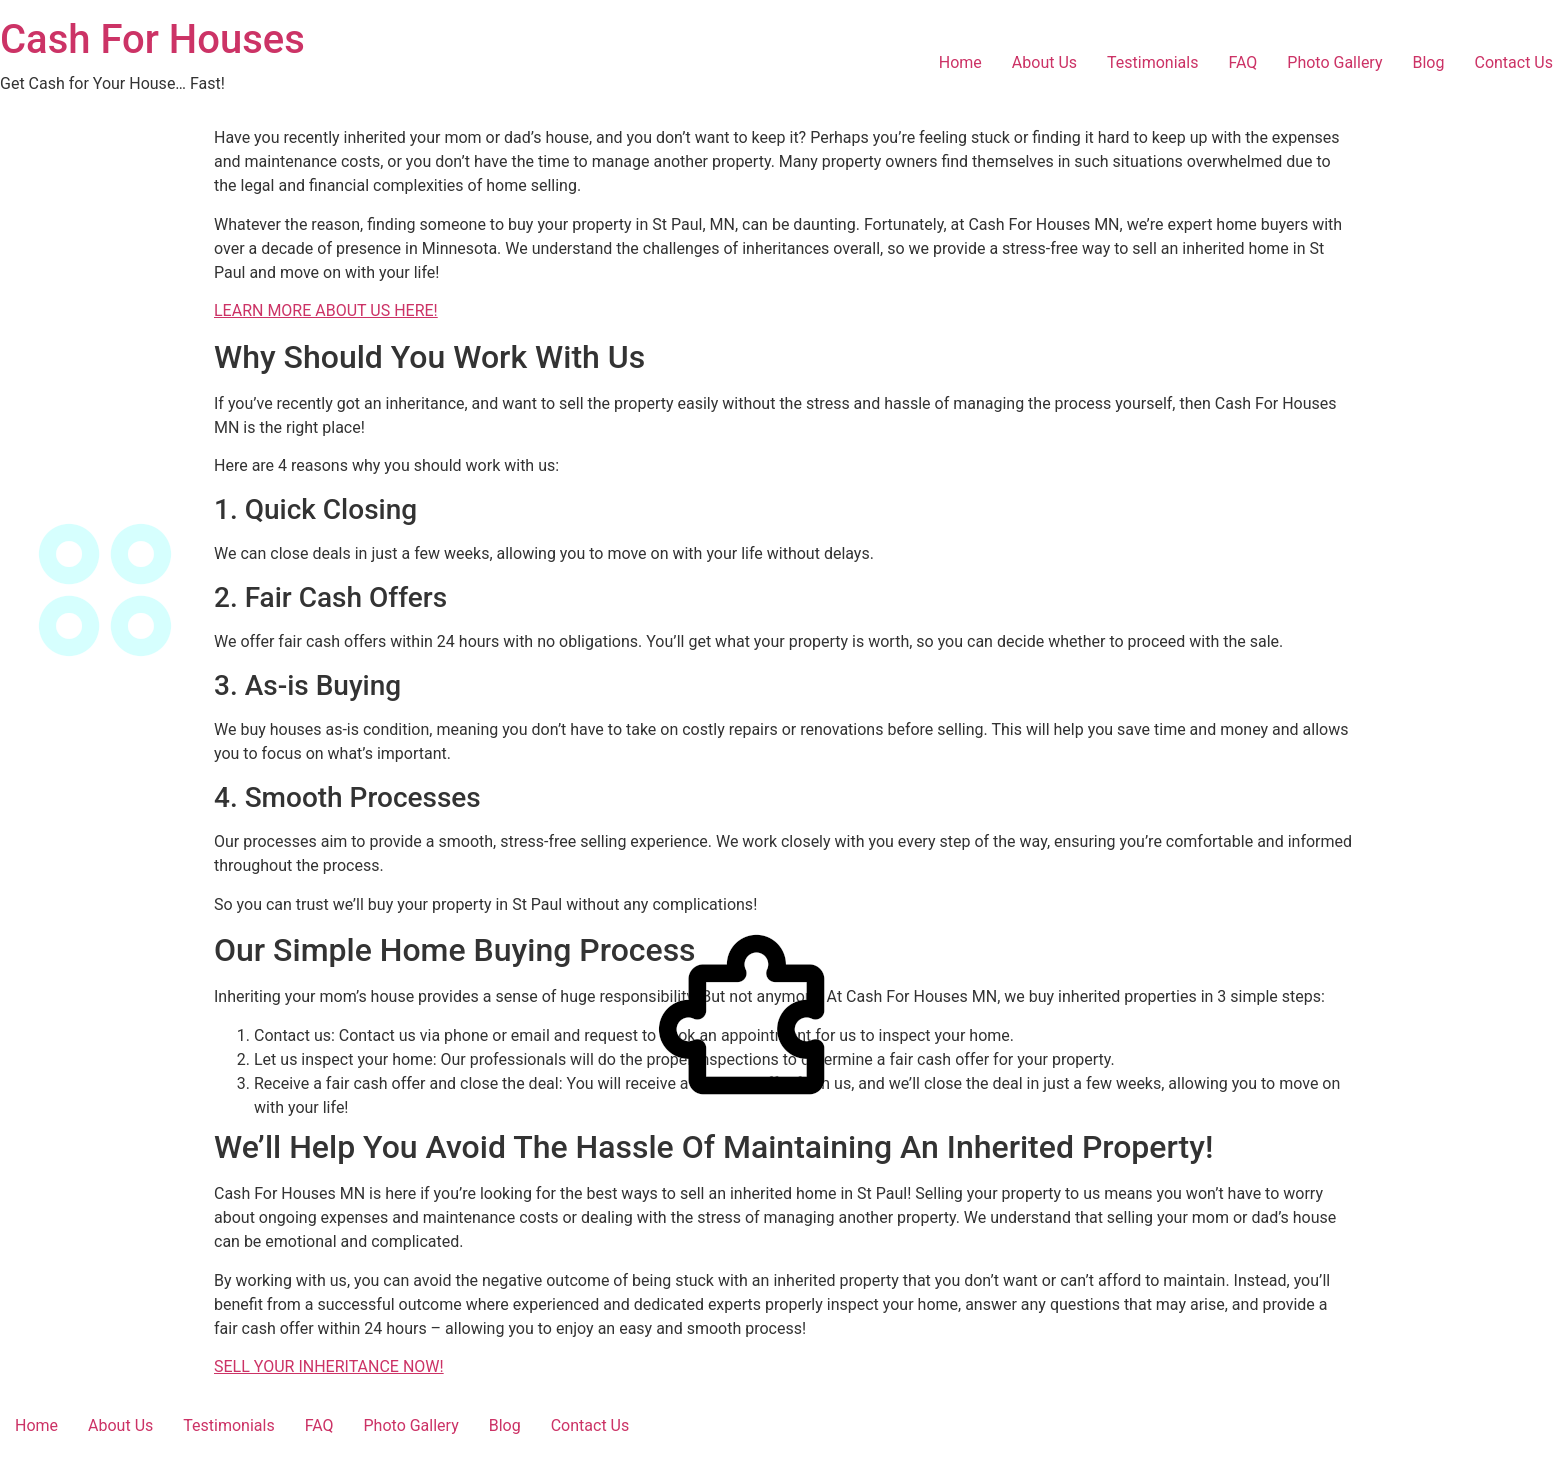 Image resolution: width=1568 pixels, height=1459 pixels. I want to click on open app grid or launcher, so click(105, 590).